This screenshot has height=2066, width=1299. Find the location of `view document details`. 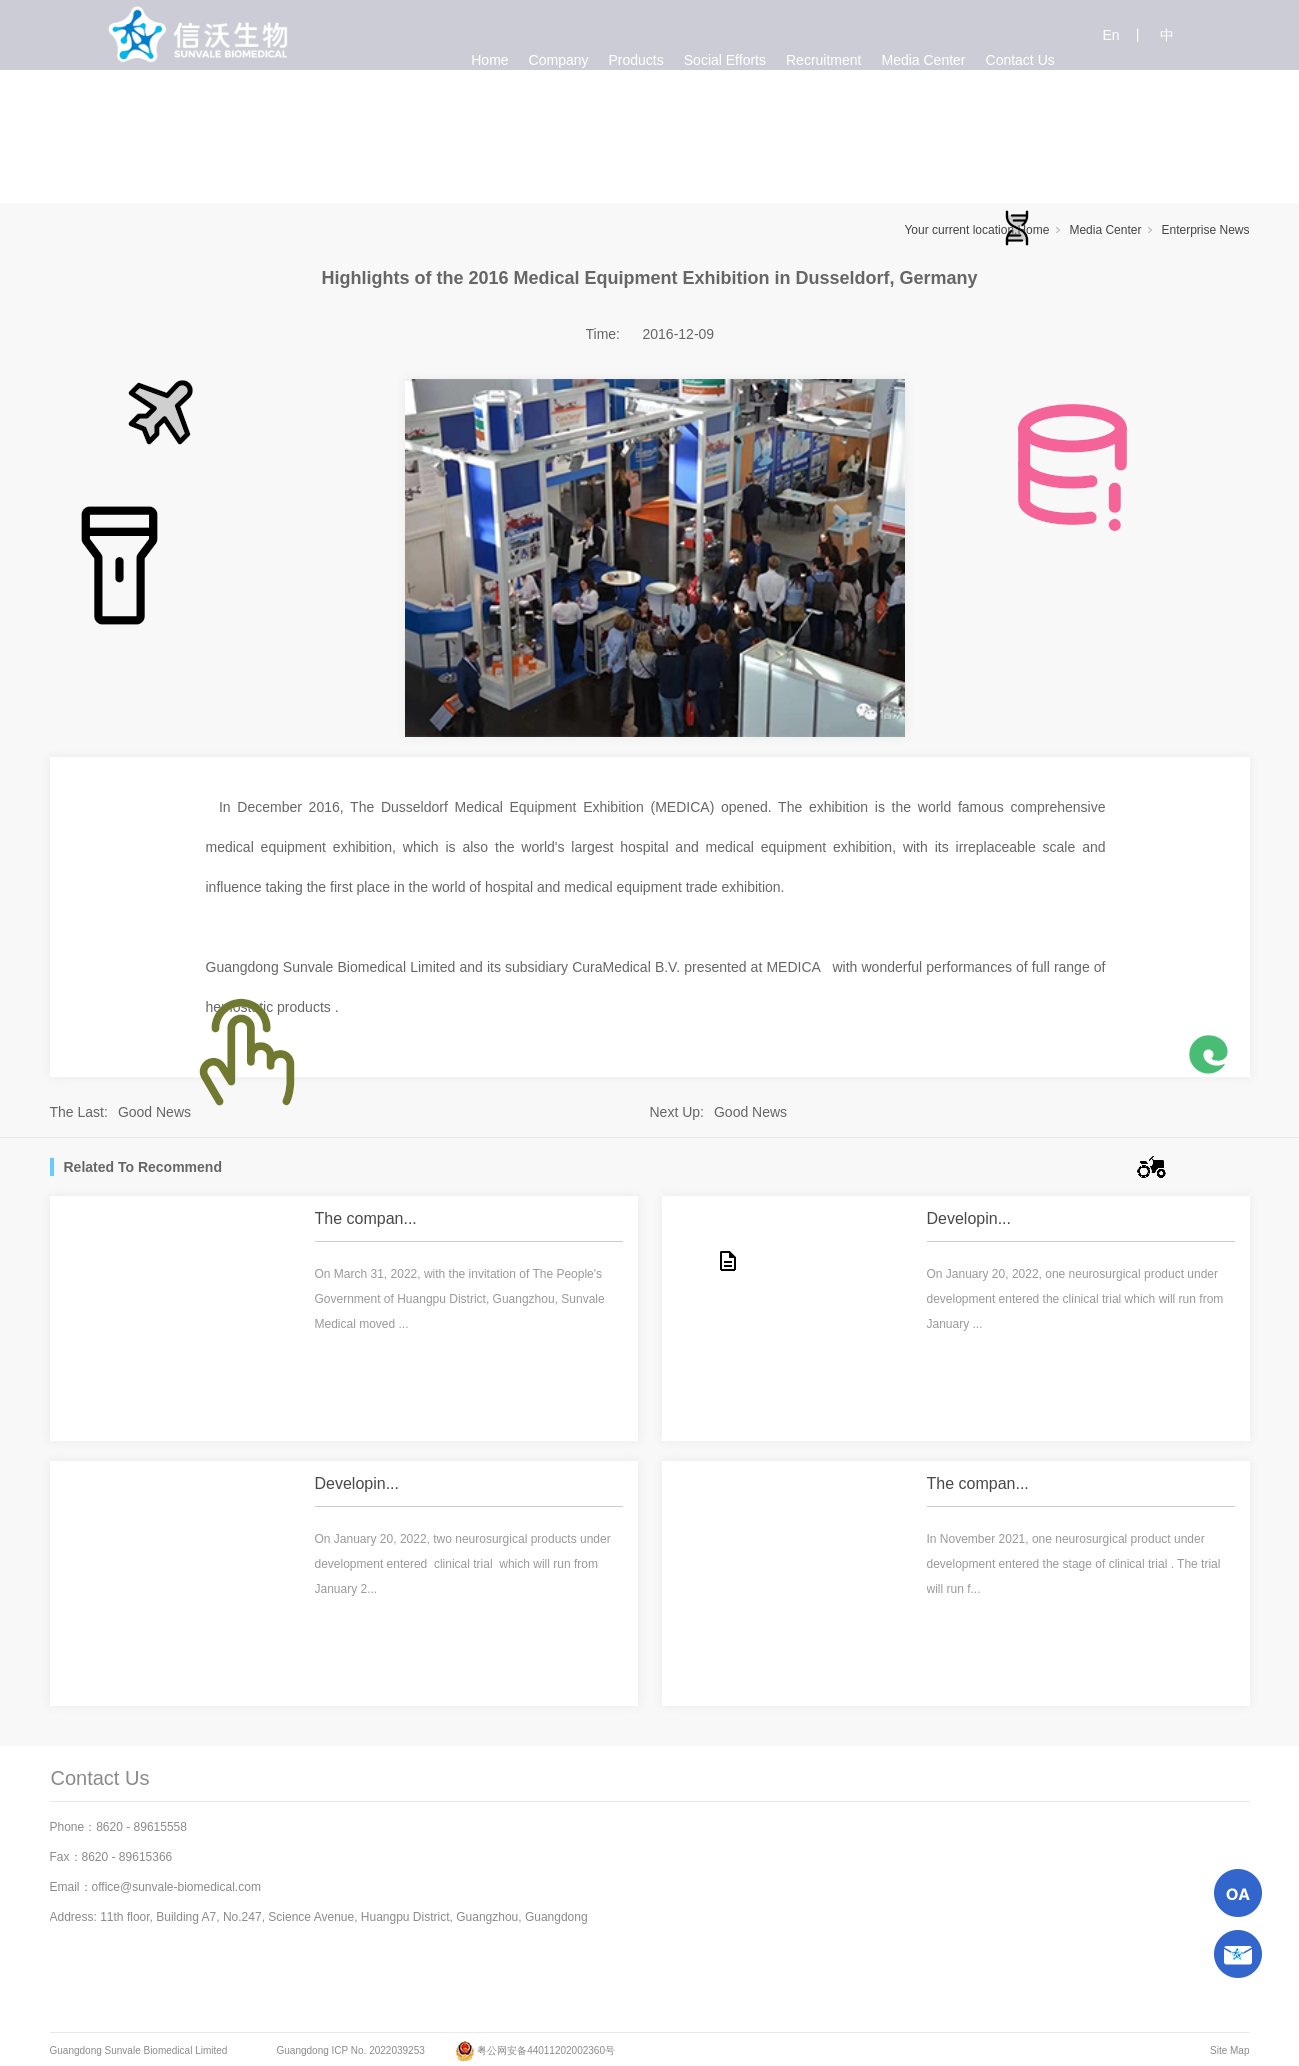

view document details is located at coordinates (728, 1261).